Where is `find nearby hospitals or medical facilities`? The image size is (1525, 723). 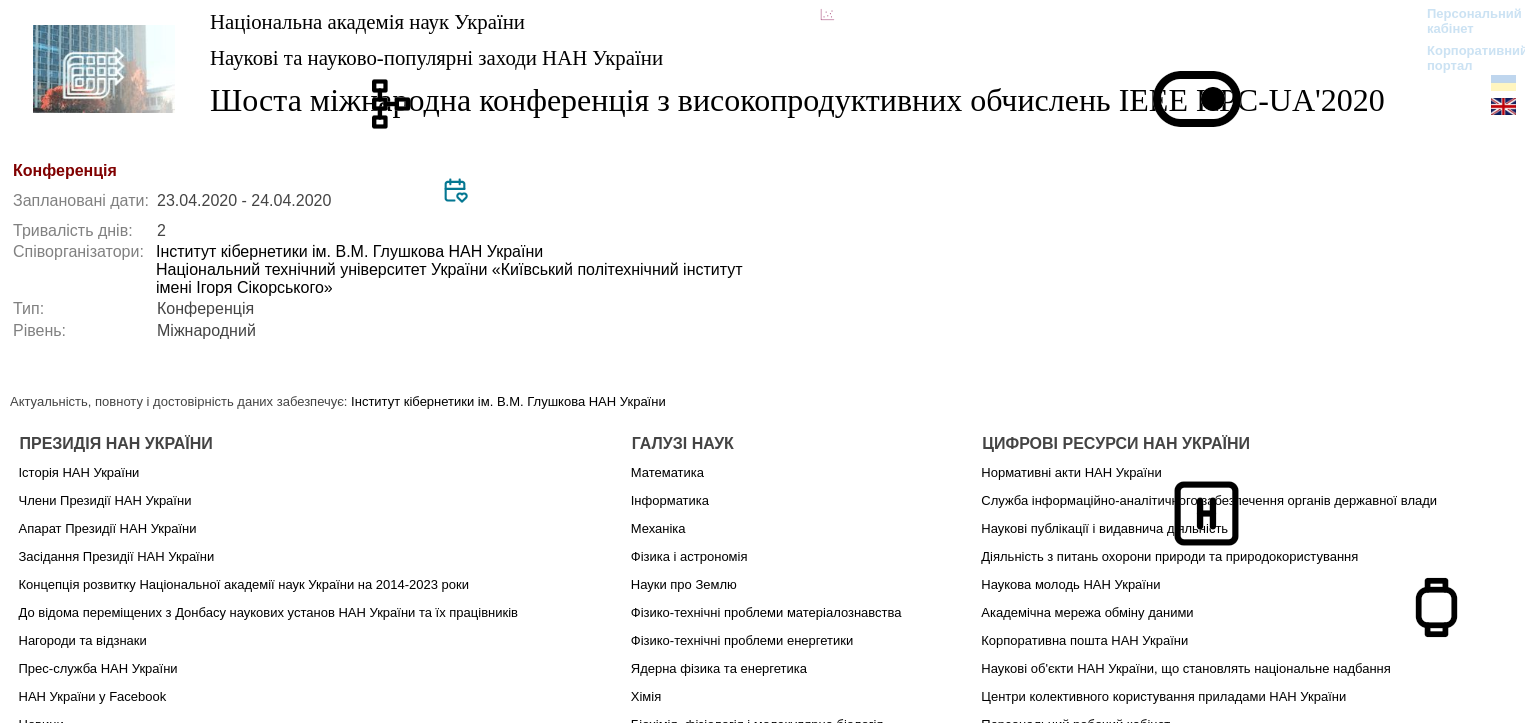 find nearby hospitals or medical facilities is located at coordinates (1206, 513).